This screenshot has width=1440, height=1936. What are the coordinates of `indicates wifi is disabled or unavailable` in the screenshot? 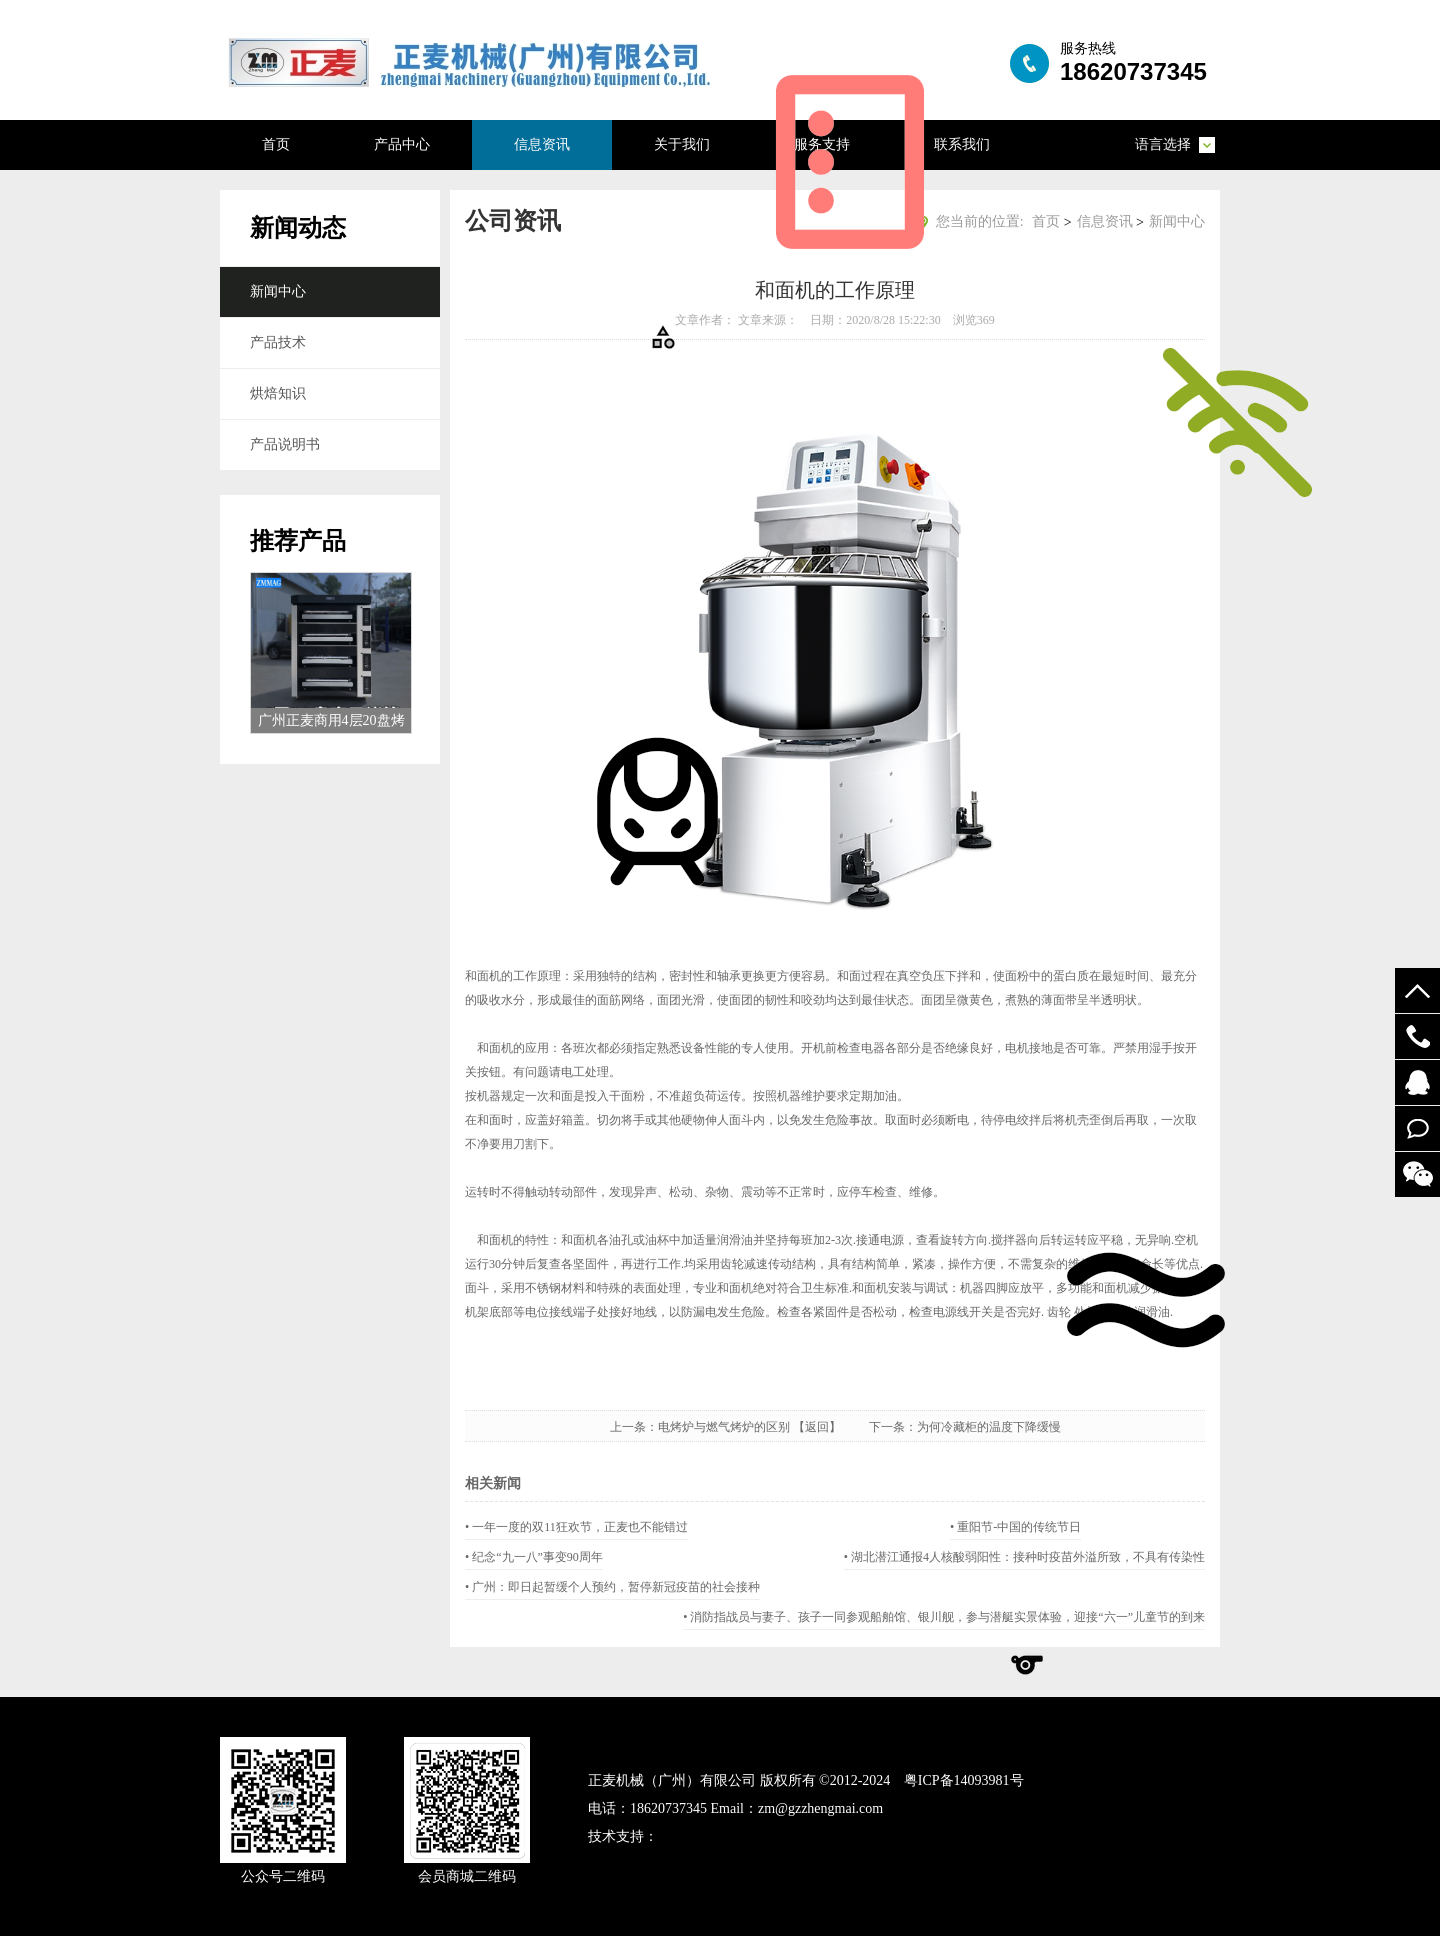 It's located at (1237, 422).